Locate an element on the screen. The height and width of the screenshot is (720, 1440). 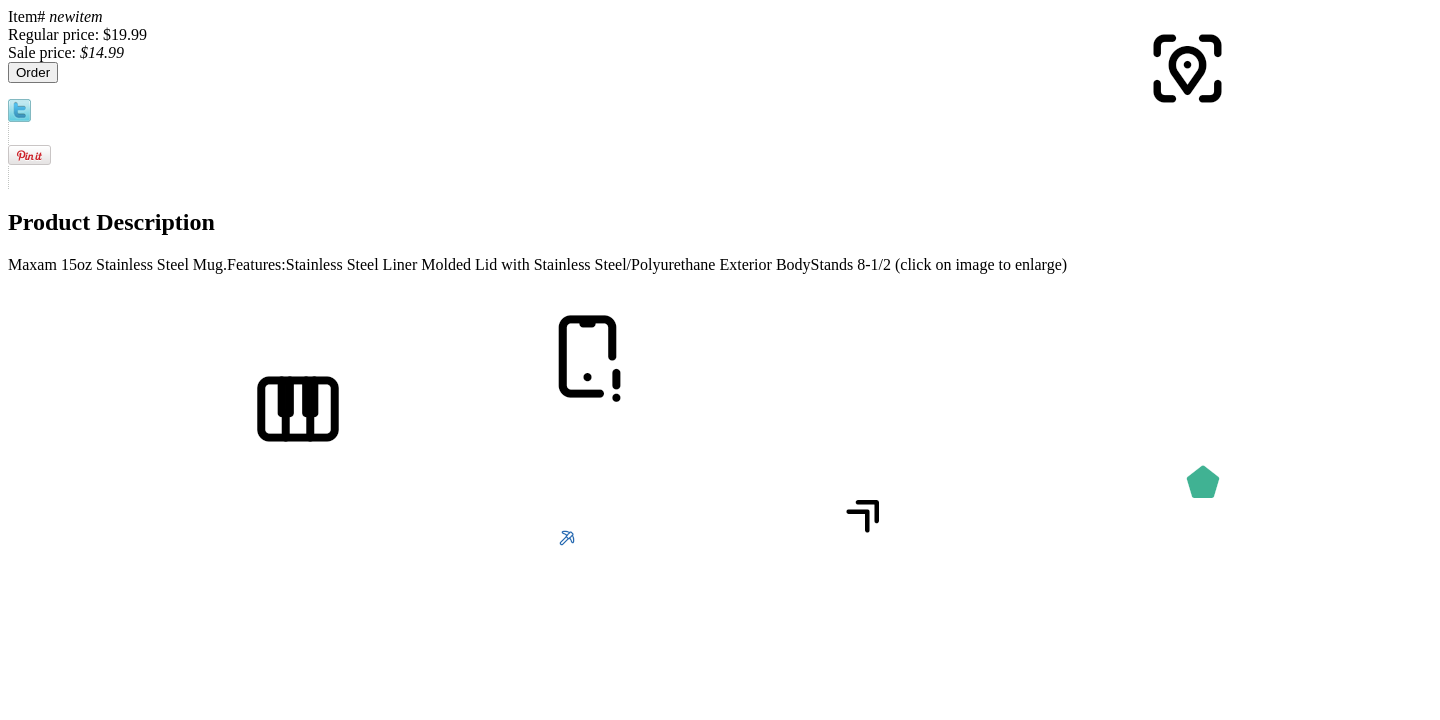
indicates a pentagon shape or geometric element is located at coordinates (1203, 483).